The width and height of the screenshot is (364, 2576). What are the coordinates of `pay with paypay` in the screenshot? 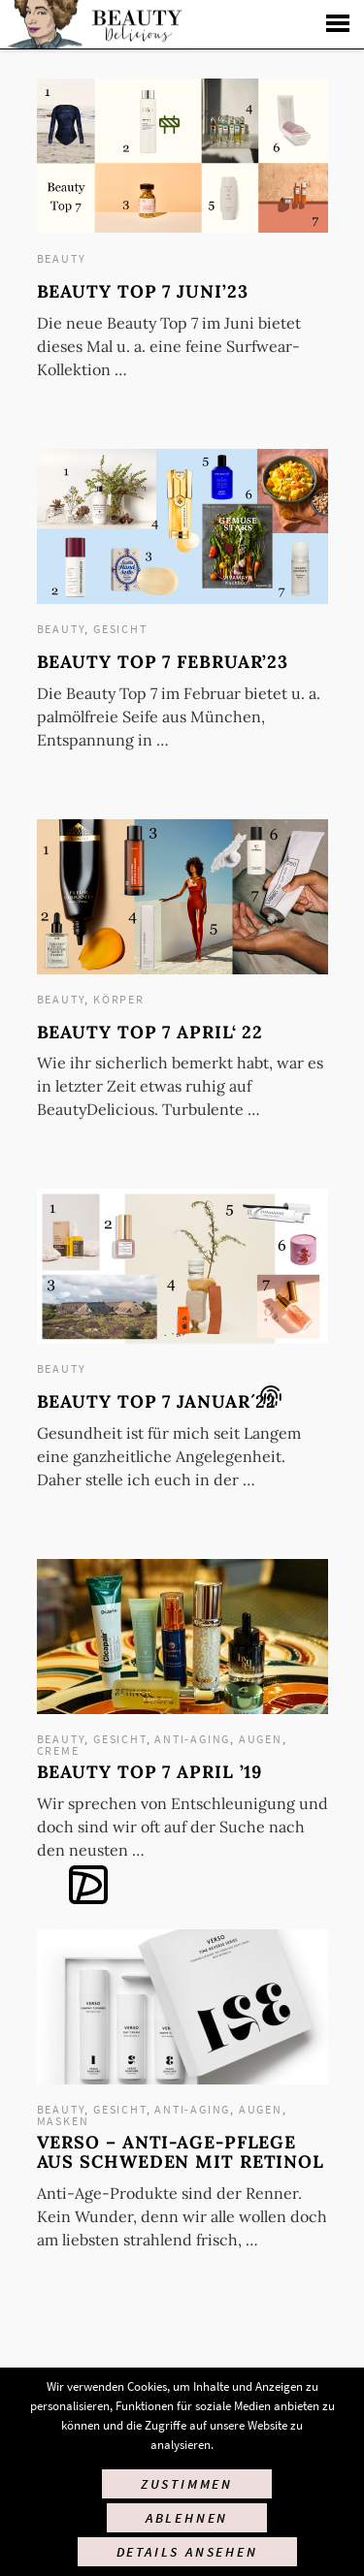 It's located at (88, 1885).